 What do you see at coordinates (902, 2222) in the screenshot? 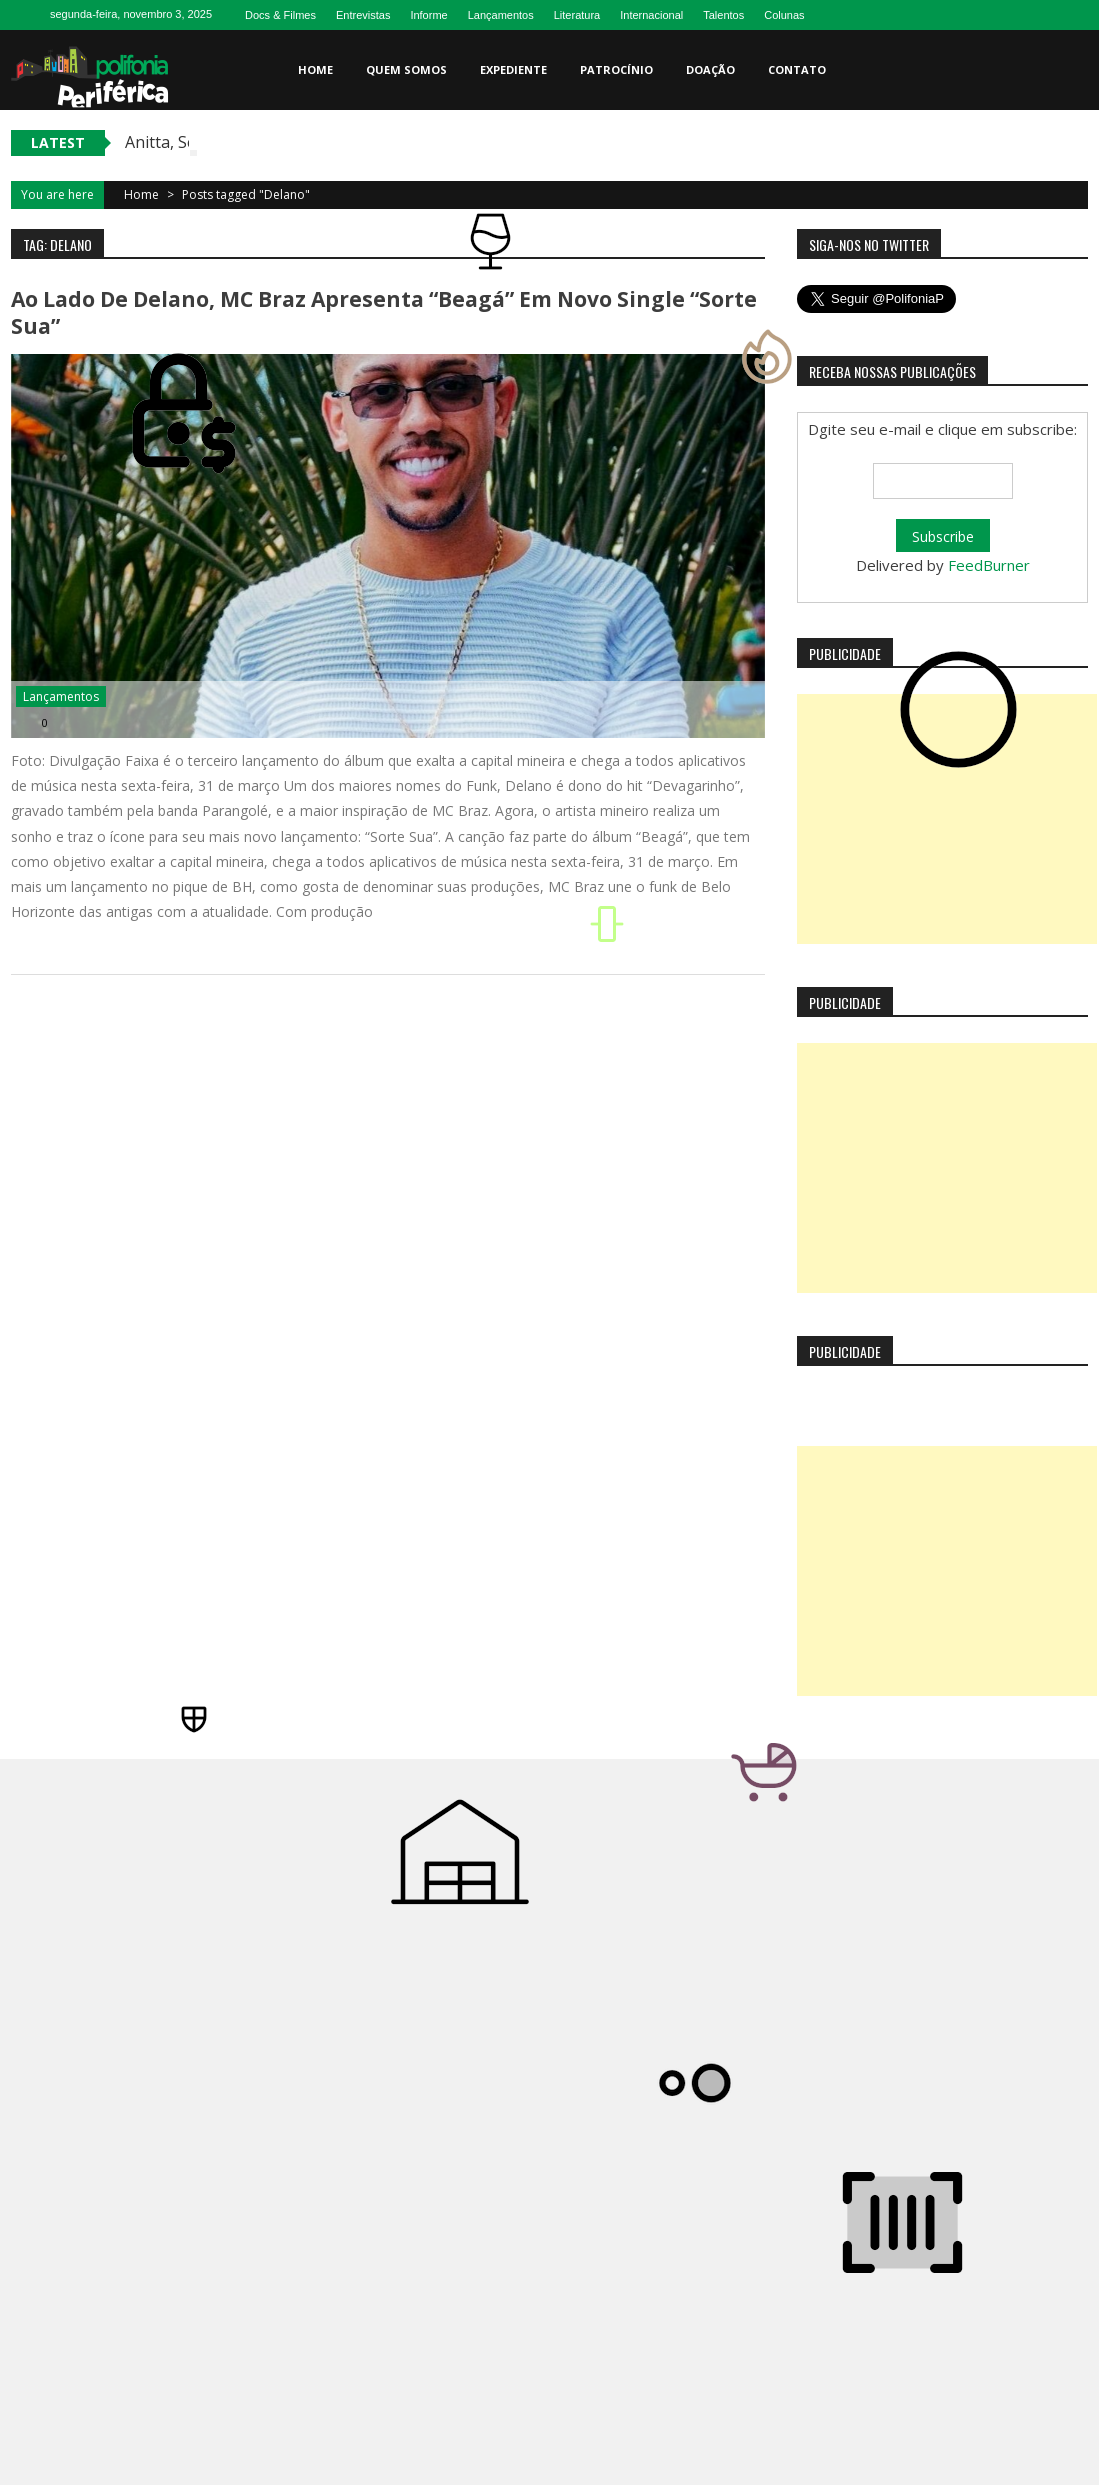
I see `scan a barcode` at bounding box center [902, 2222].